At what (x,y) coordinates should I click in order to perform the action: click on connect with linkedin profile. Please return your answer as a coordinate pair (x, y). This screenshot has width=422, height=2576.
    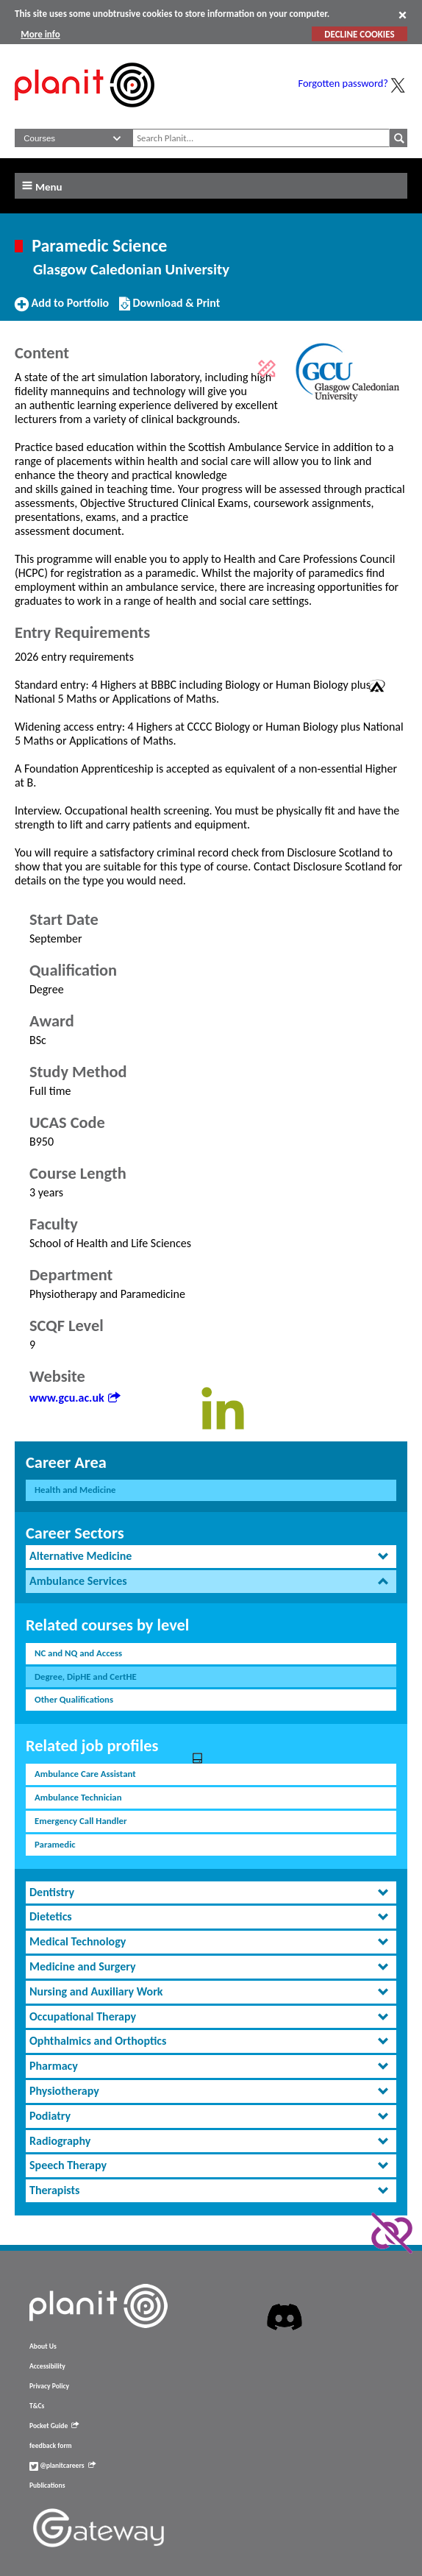
    Looking at the image, I should click on (223, 1411).